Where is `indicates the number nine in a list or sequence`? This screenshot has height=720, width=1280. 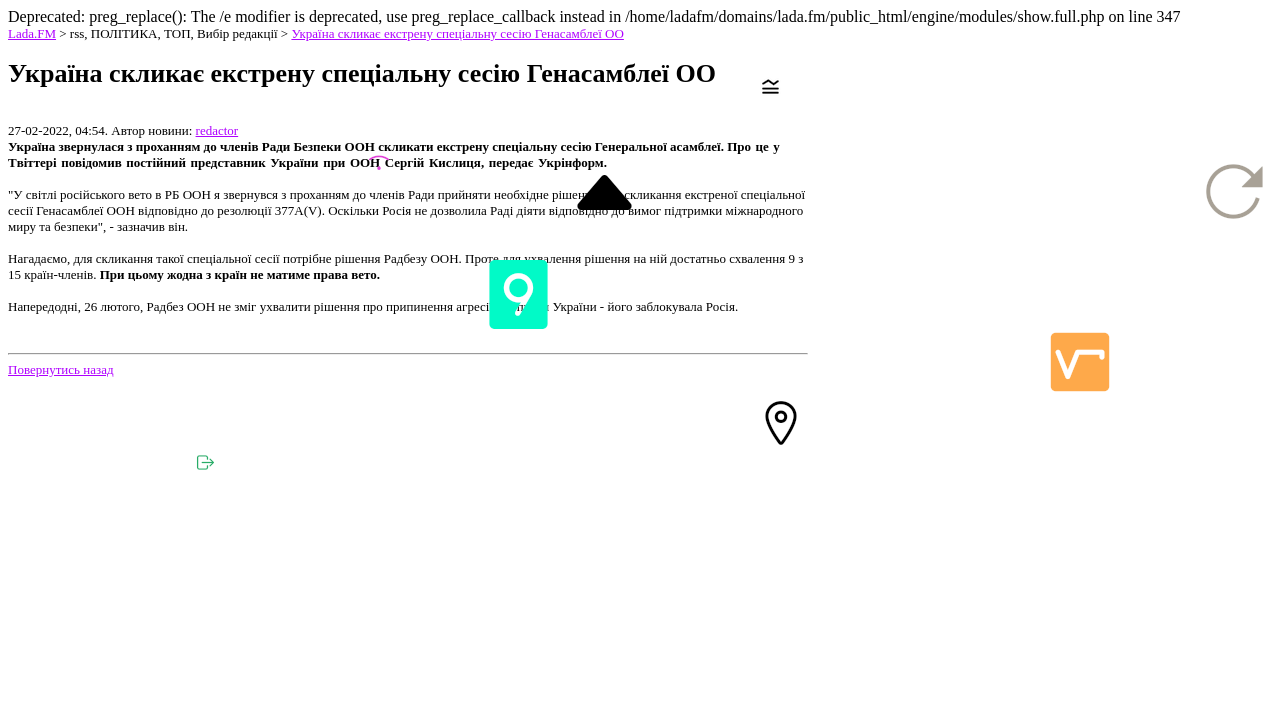 indicates the number nine in a list or sequence is located at coordinates (518, 294).